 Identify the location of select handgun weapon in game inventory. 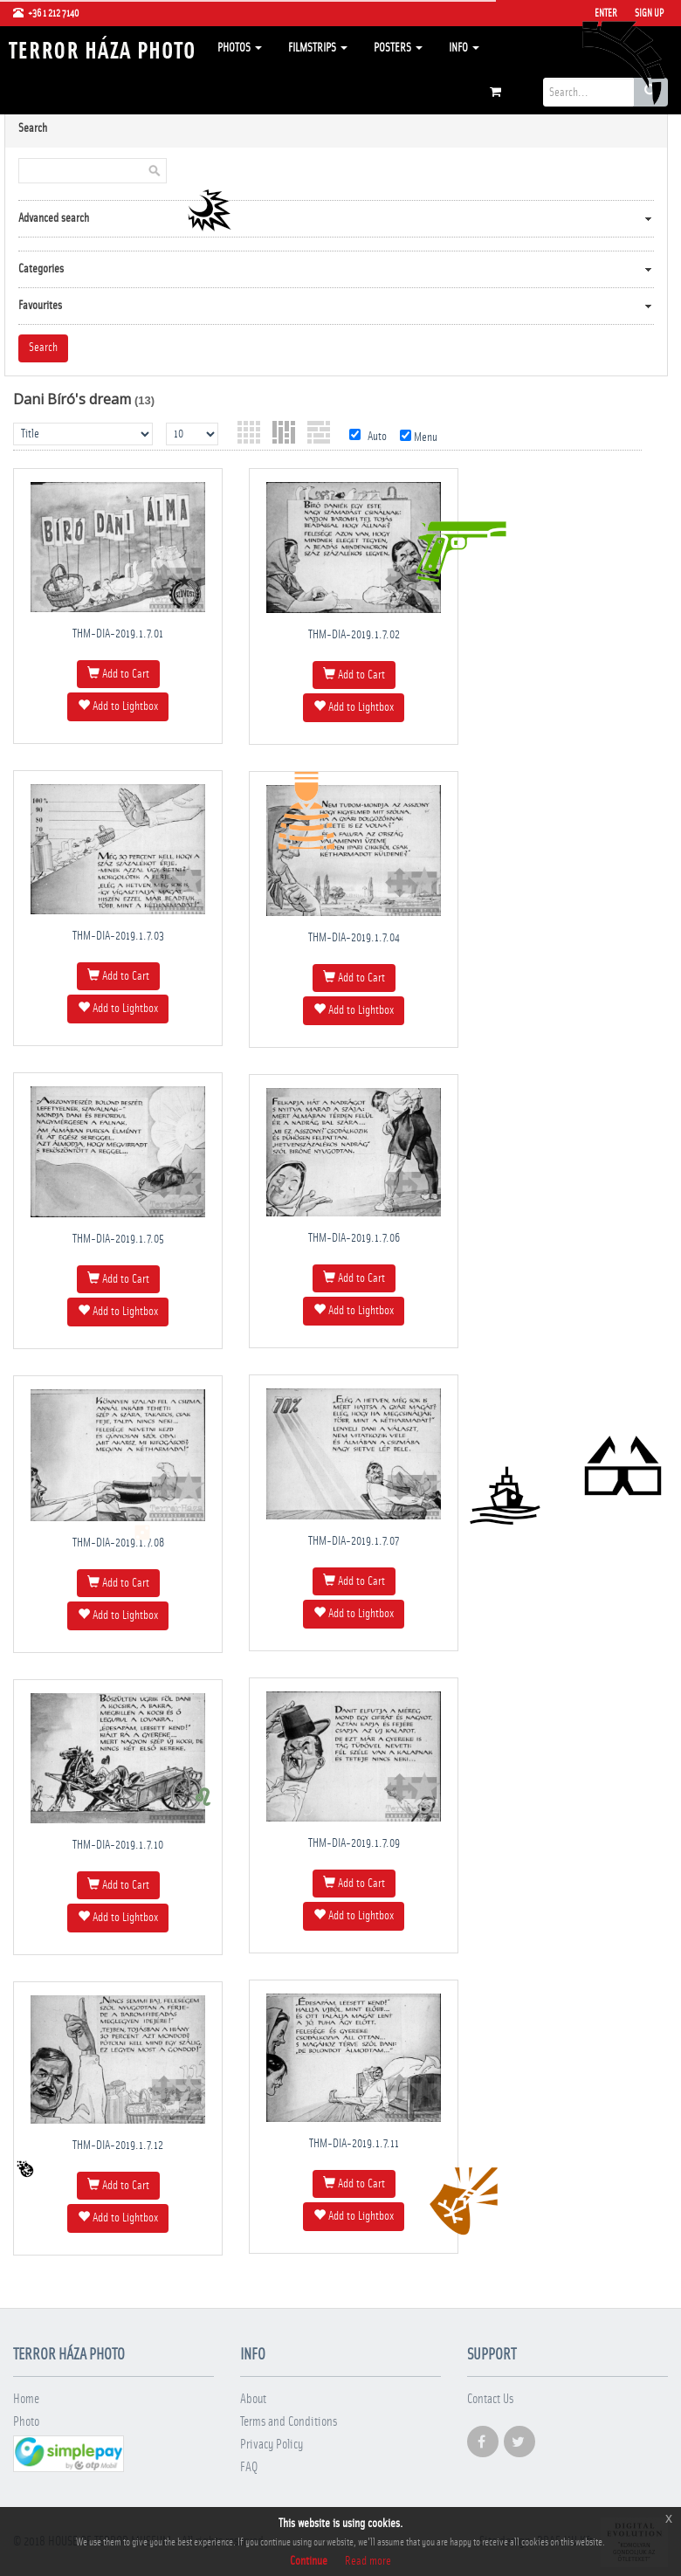
(461, 552).